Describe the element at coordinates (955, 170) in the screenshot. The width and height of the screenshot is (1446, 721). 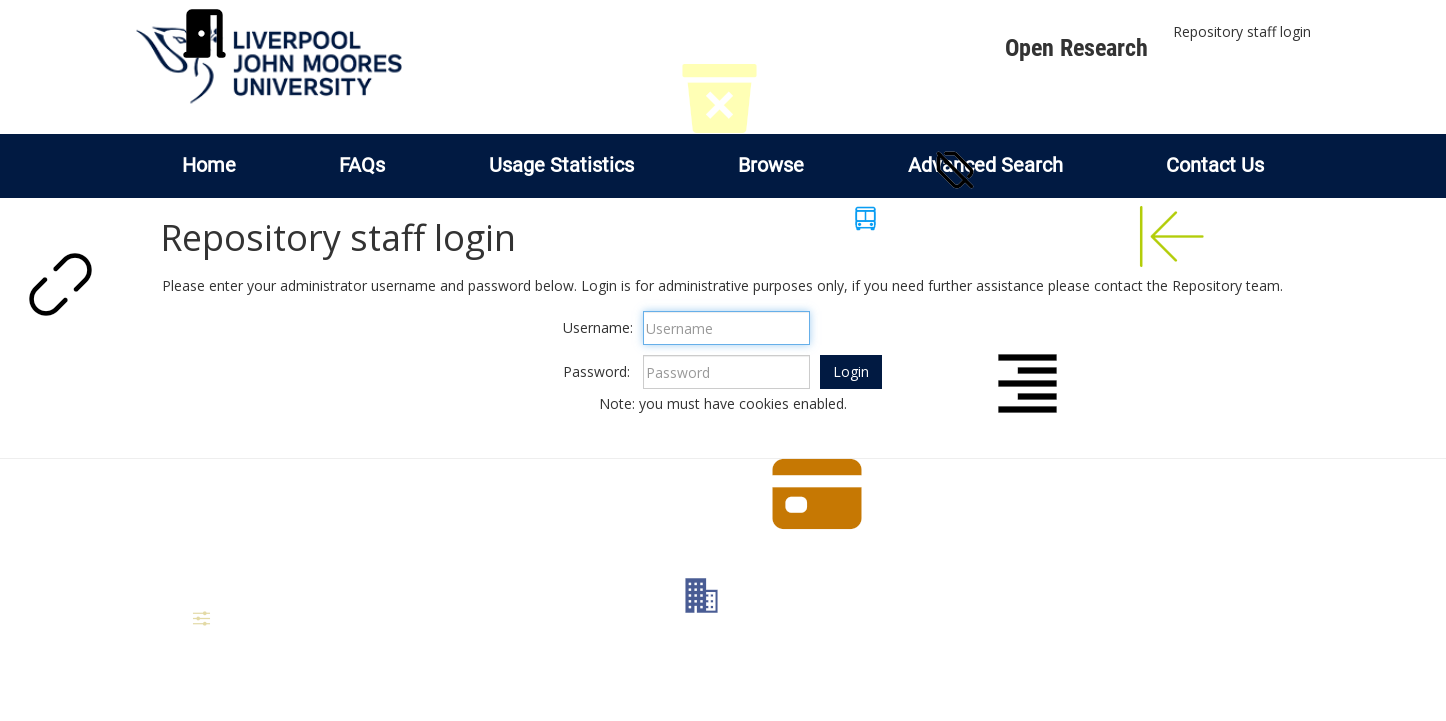
I see `remove a tag or label` at that location.